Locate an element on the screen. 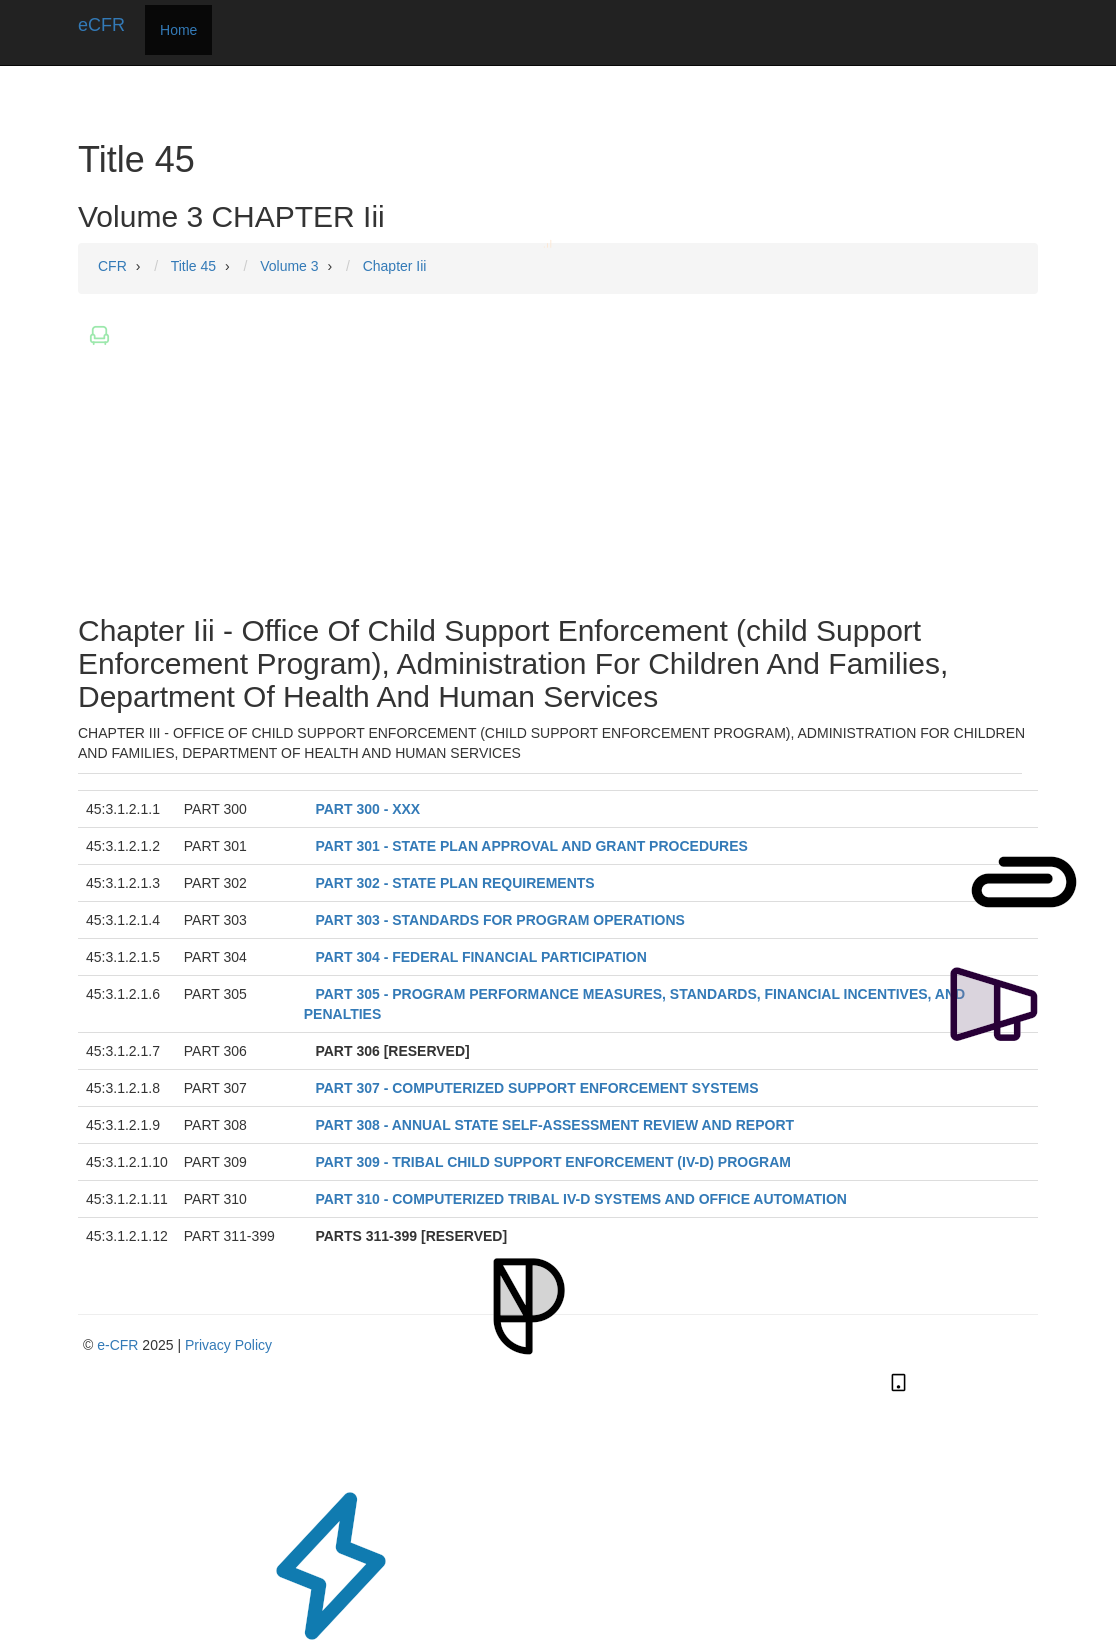  browse furniture or home decor items is located at coordinates (99, 335).